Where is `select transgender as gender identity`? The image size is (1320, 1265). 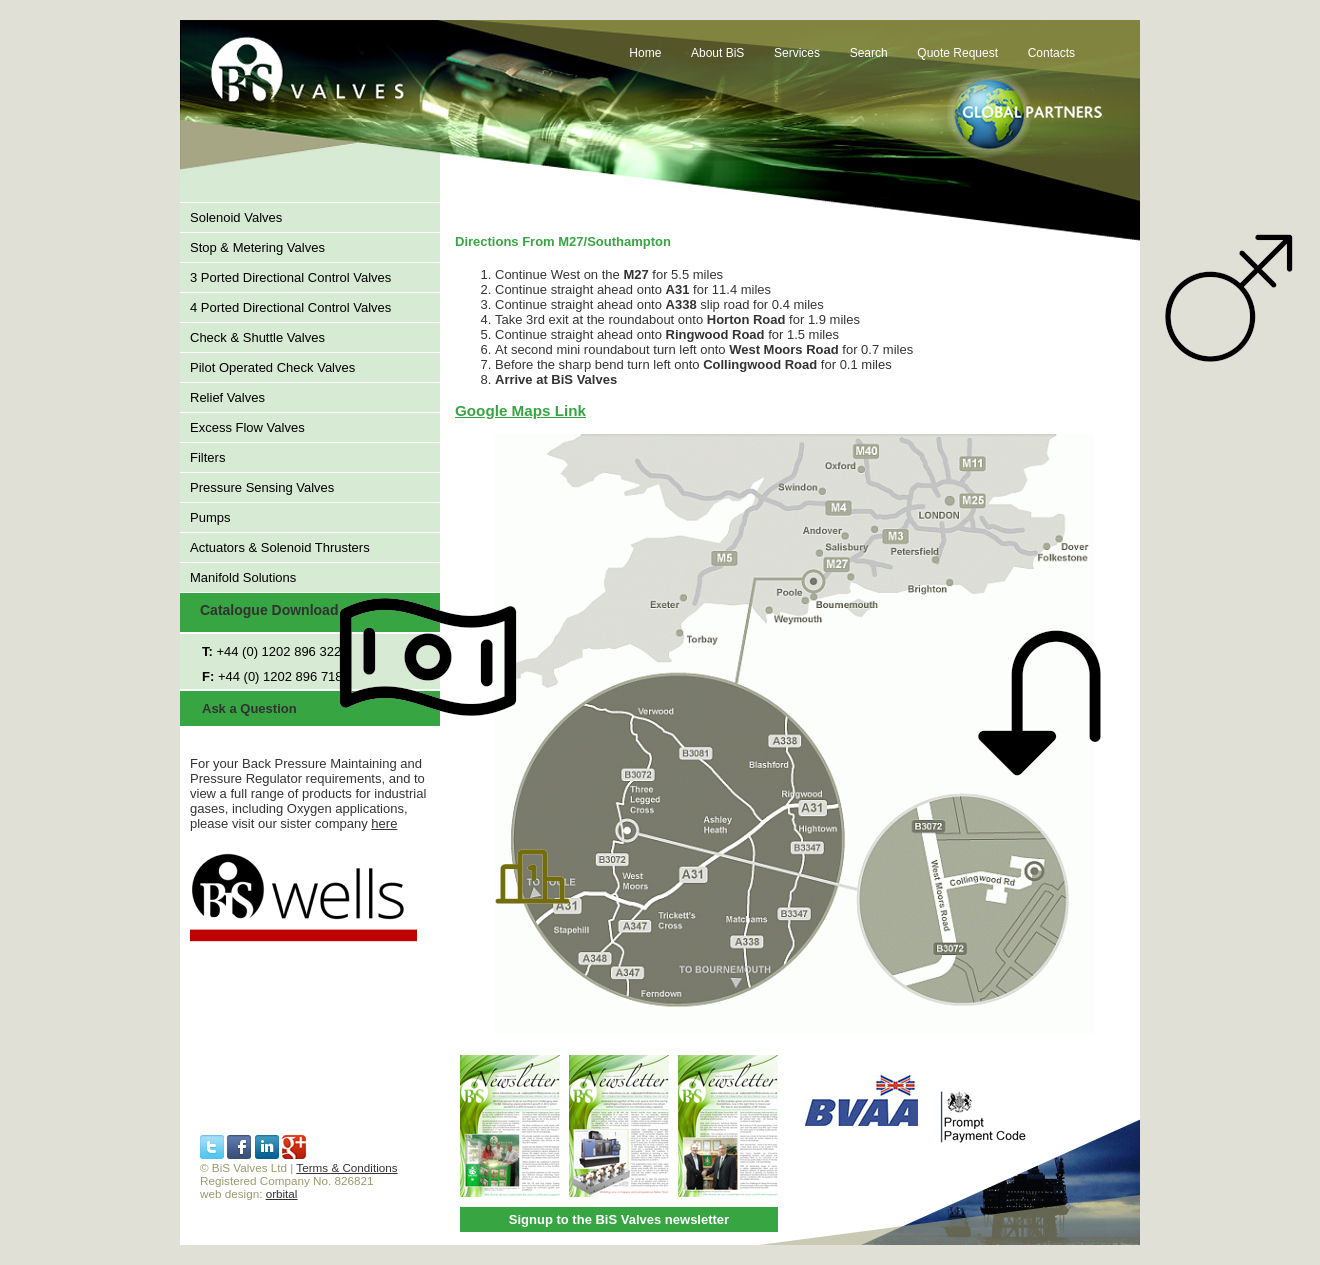 select transgender as gender identity is located at coordinates (1231, 295).